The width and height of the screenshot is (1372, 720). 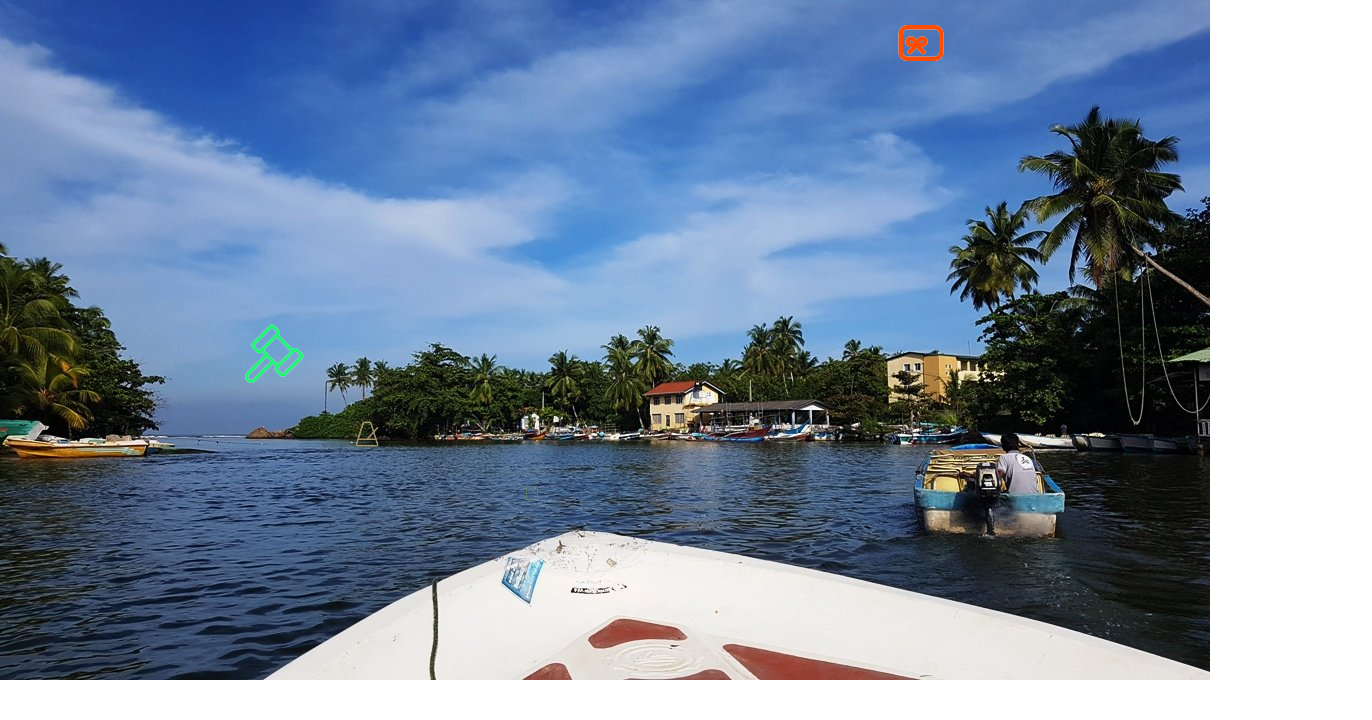 What do you see at coordinates (532, 493) in the screenshot?
I see `tablet device with speaker` at bounding box center [532, 493].